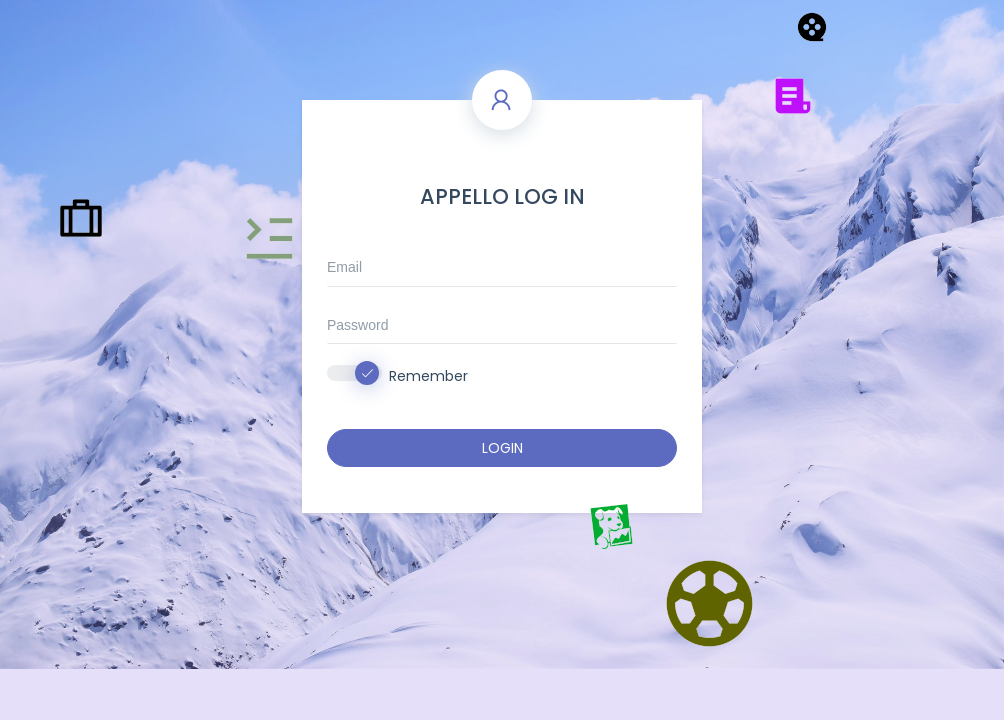 The image size is (1004, 720). Describe the element at coordinates (611, 526) in the screenshot. I see `open Datadog monitoring dashboard` at that location.